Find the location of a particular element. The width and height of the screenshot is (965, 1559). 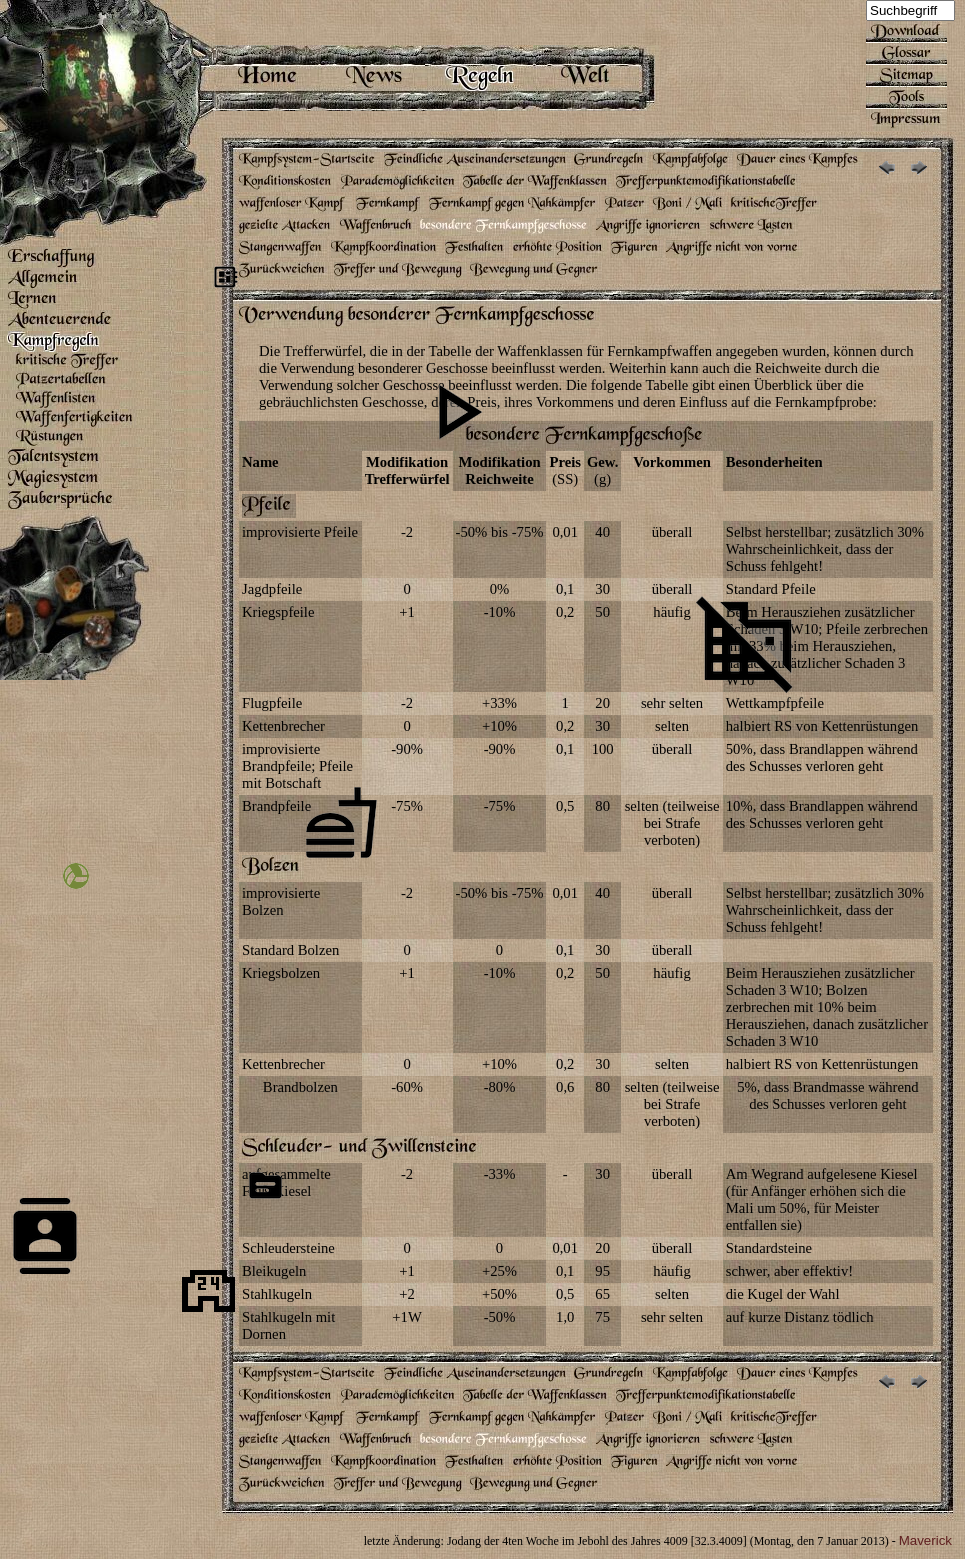

find nearby convenience stores is located at coordinates (208, 1290).